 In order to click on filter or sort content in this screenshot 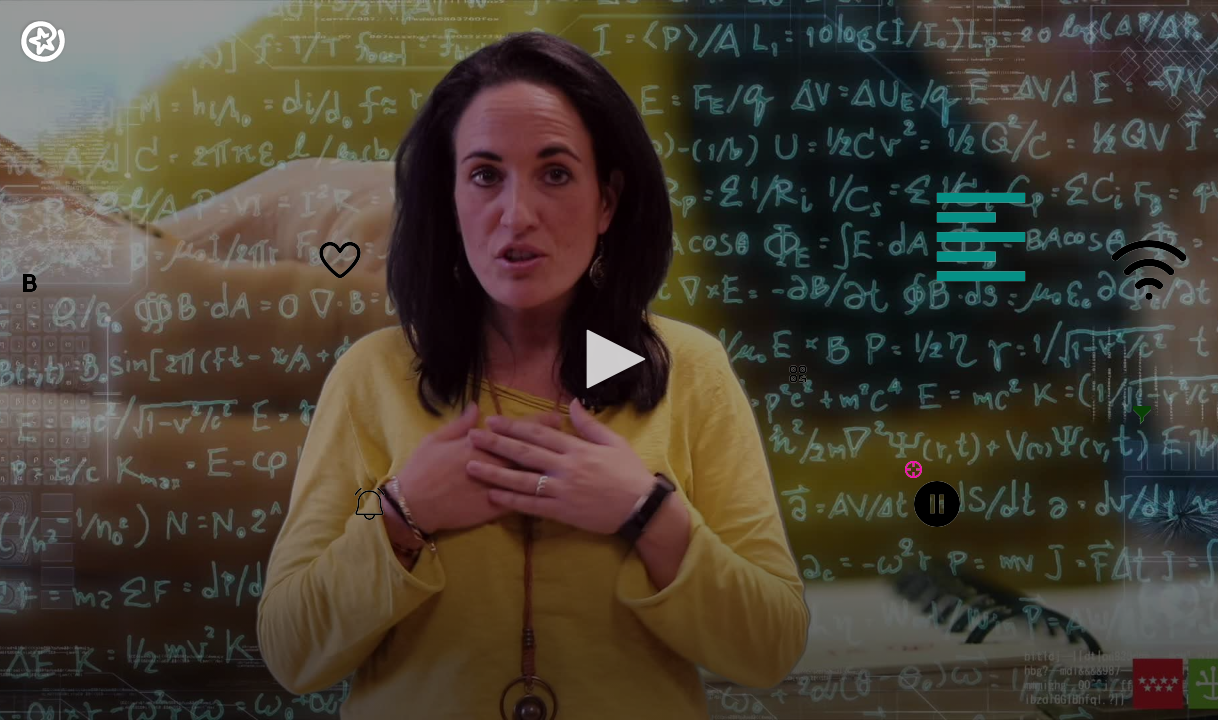, I will do `click(1142, 415)`.